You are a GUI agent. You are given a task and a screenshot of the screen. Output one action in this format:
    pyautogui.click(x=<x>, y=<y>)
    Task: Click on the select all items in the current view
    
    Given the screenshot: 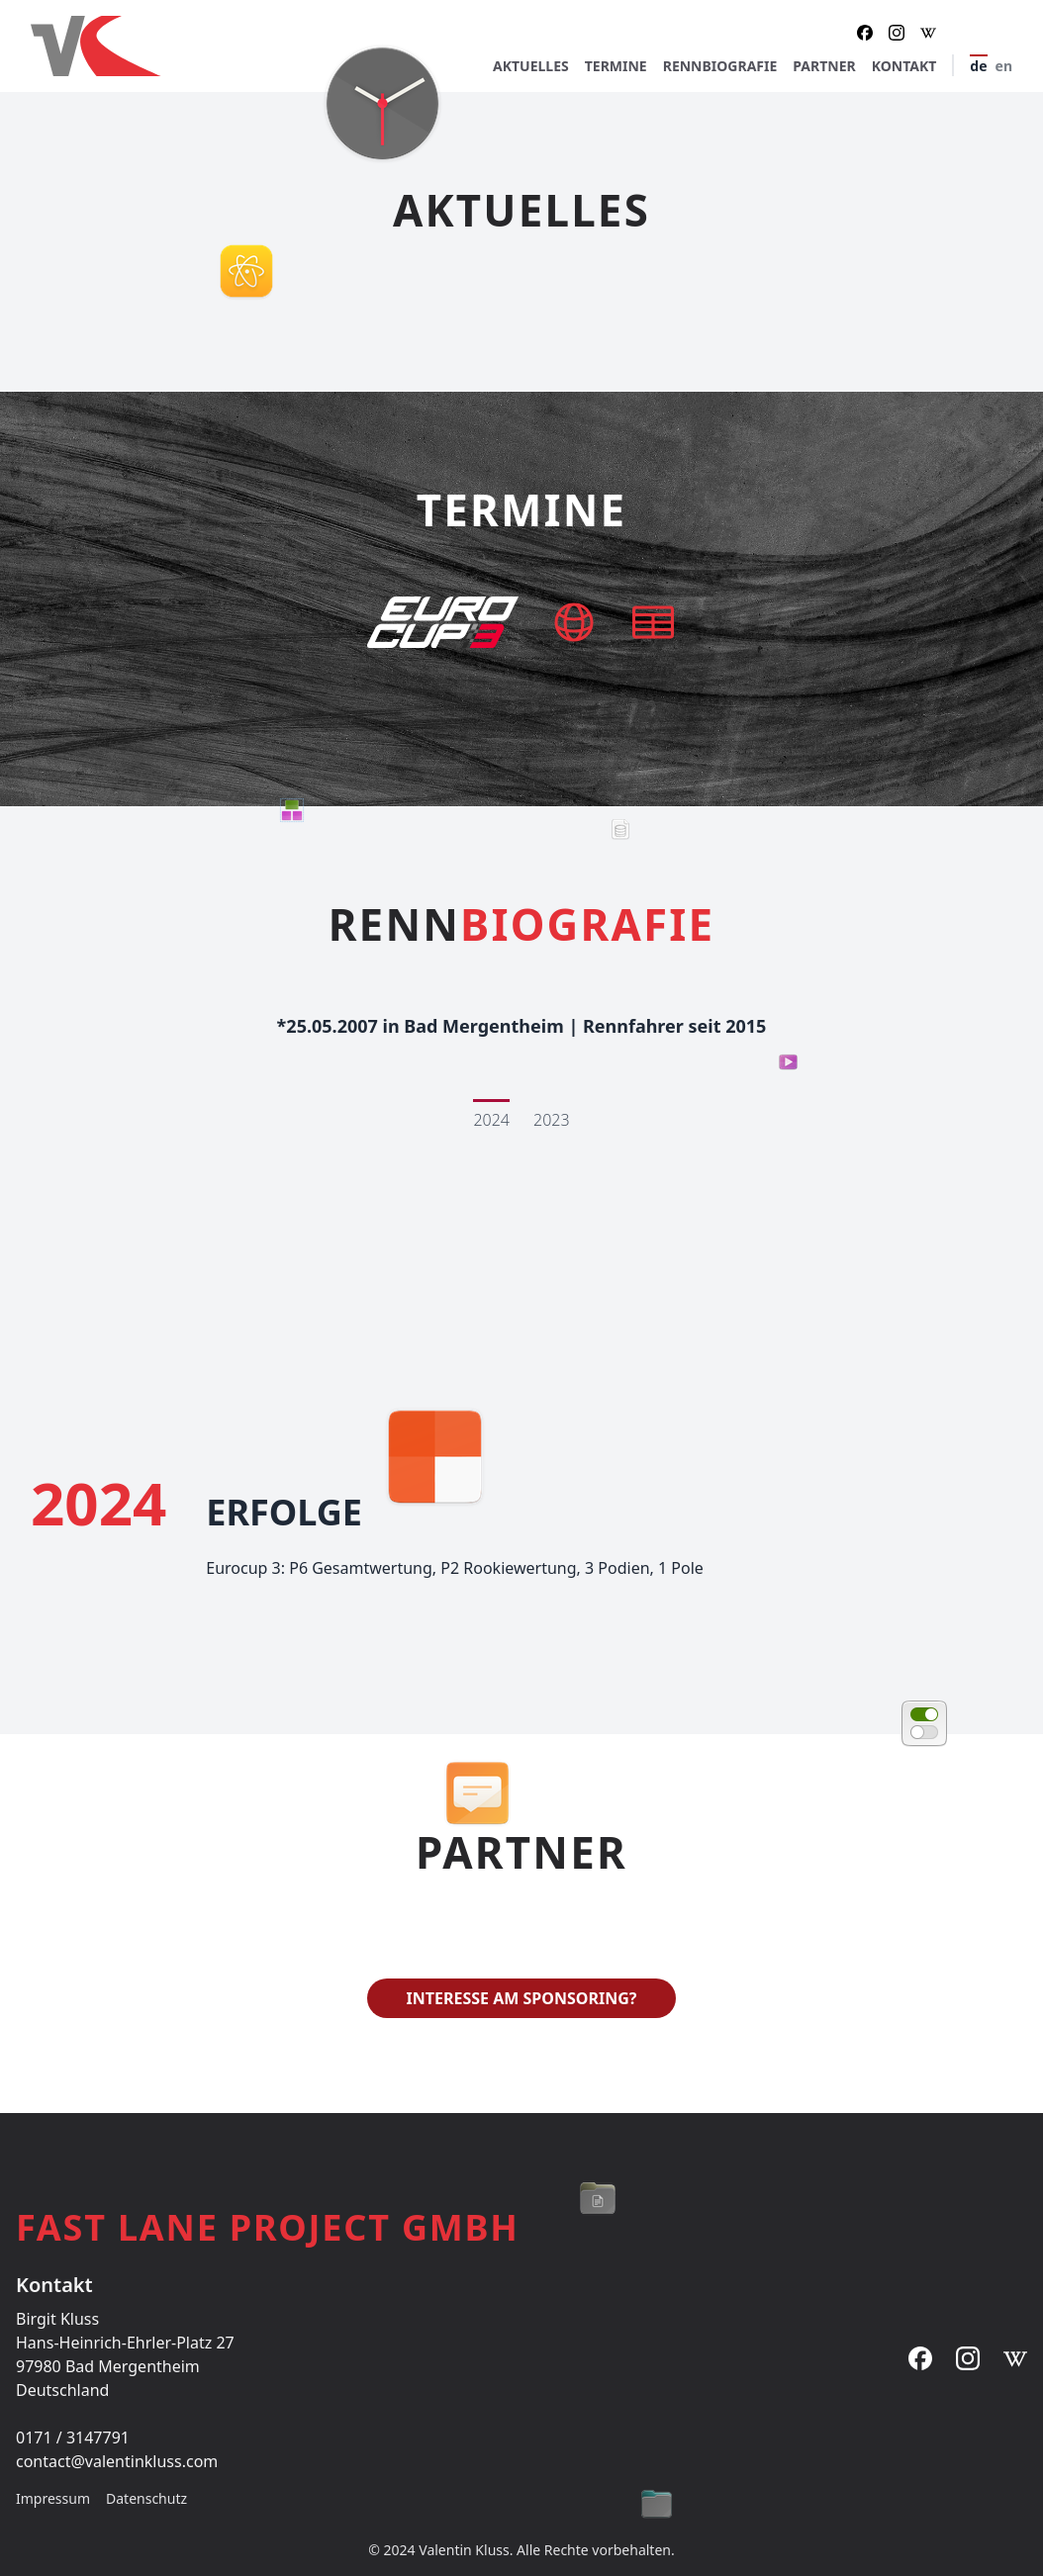 What is the action you would take?
    pyautogui.click(x=292, y=810)
    